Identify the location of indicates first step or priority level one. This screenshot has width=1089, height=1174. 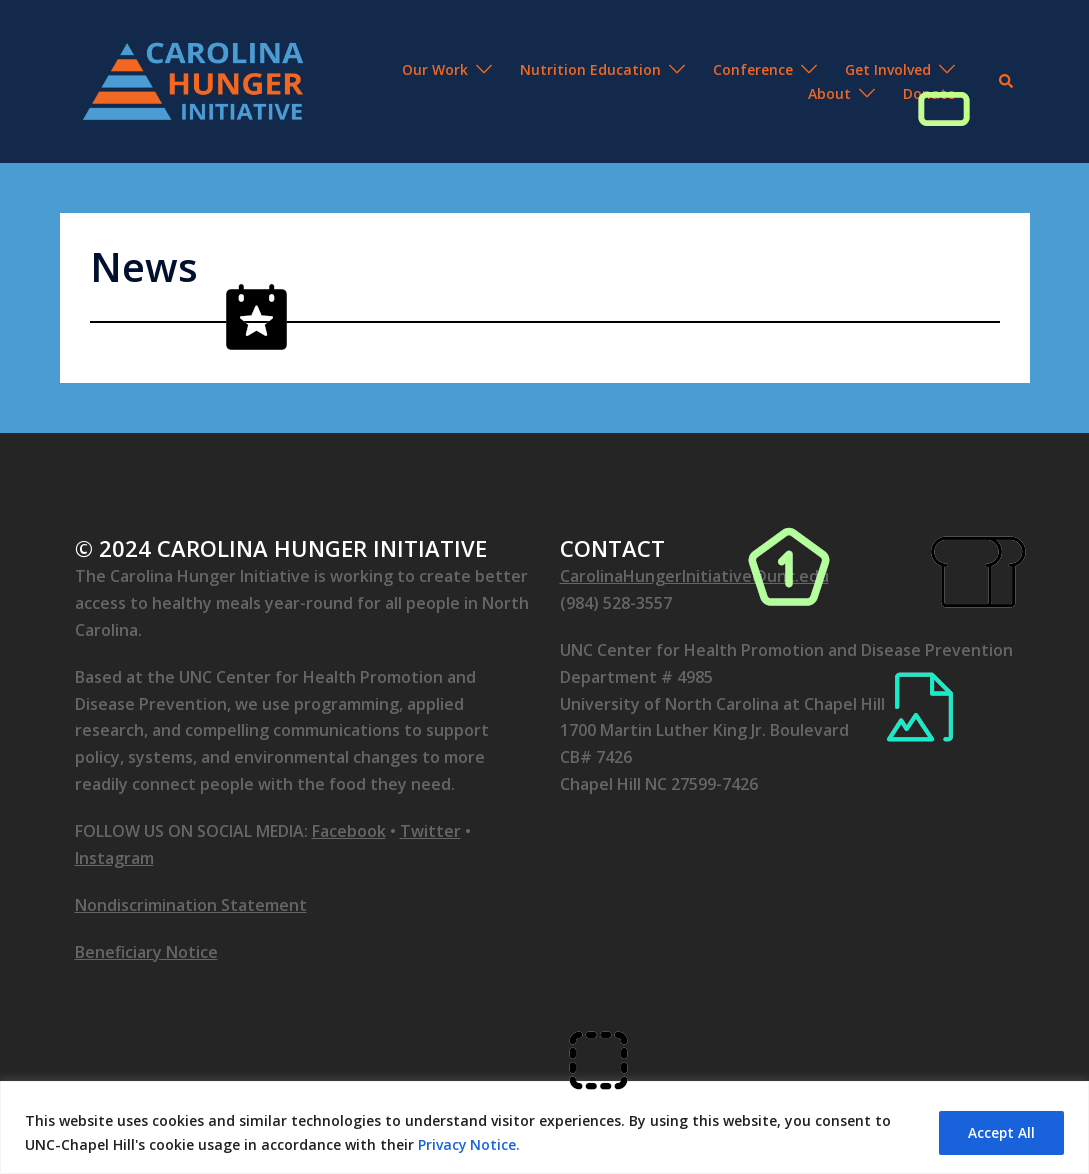
(789, 569).